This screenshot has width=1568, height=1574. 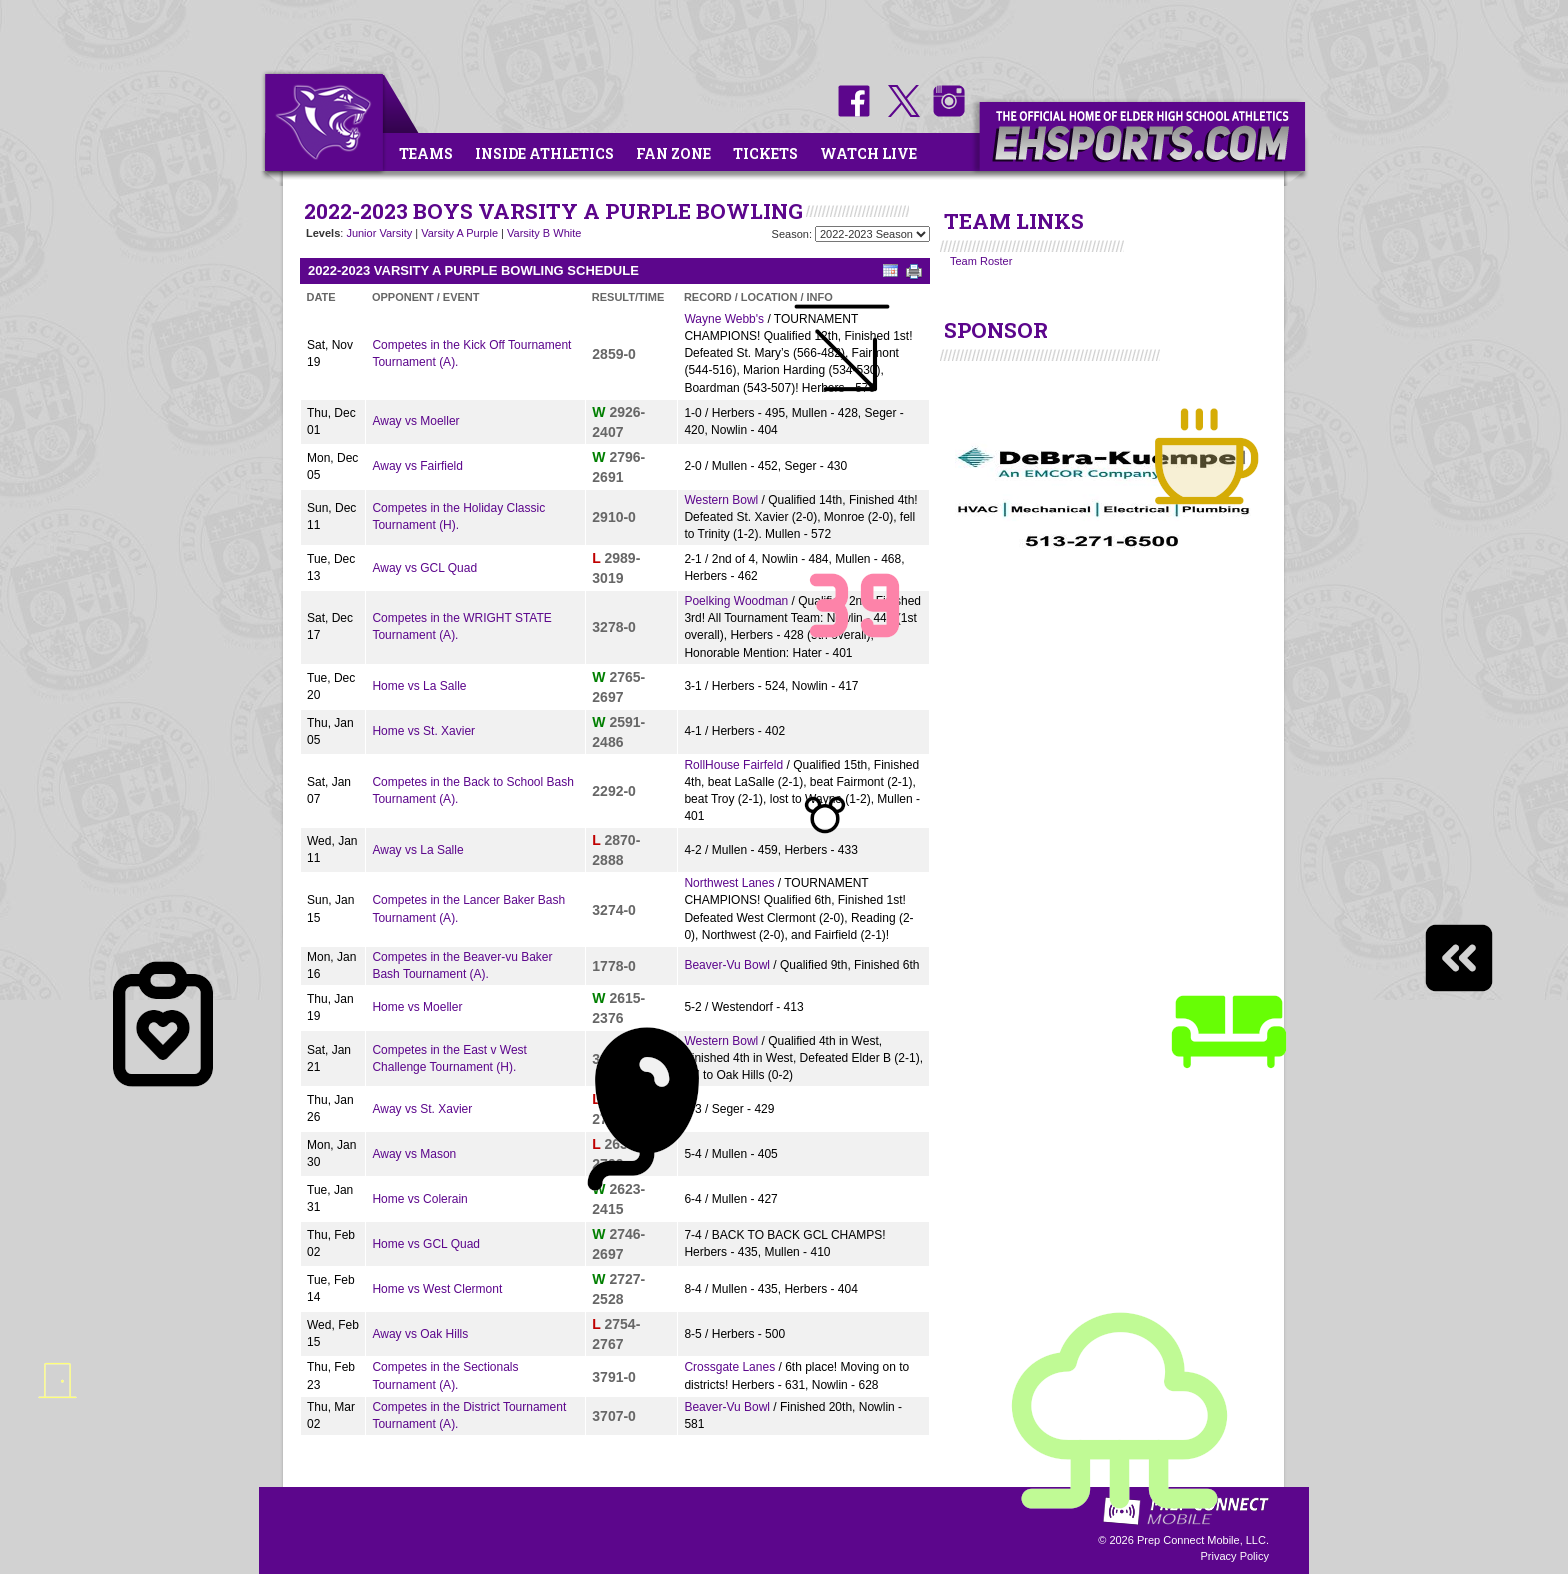 What do you see at coordinates (854, 605) in the screenshot?
I see `displays the number 39 as a count or quantity indicator` at bounding box center [854, 605].